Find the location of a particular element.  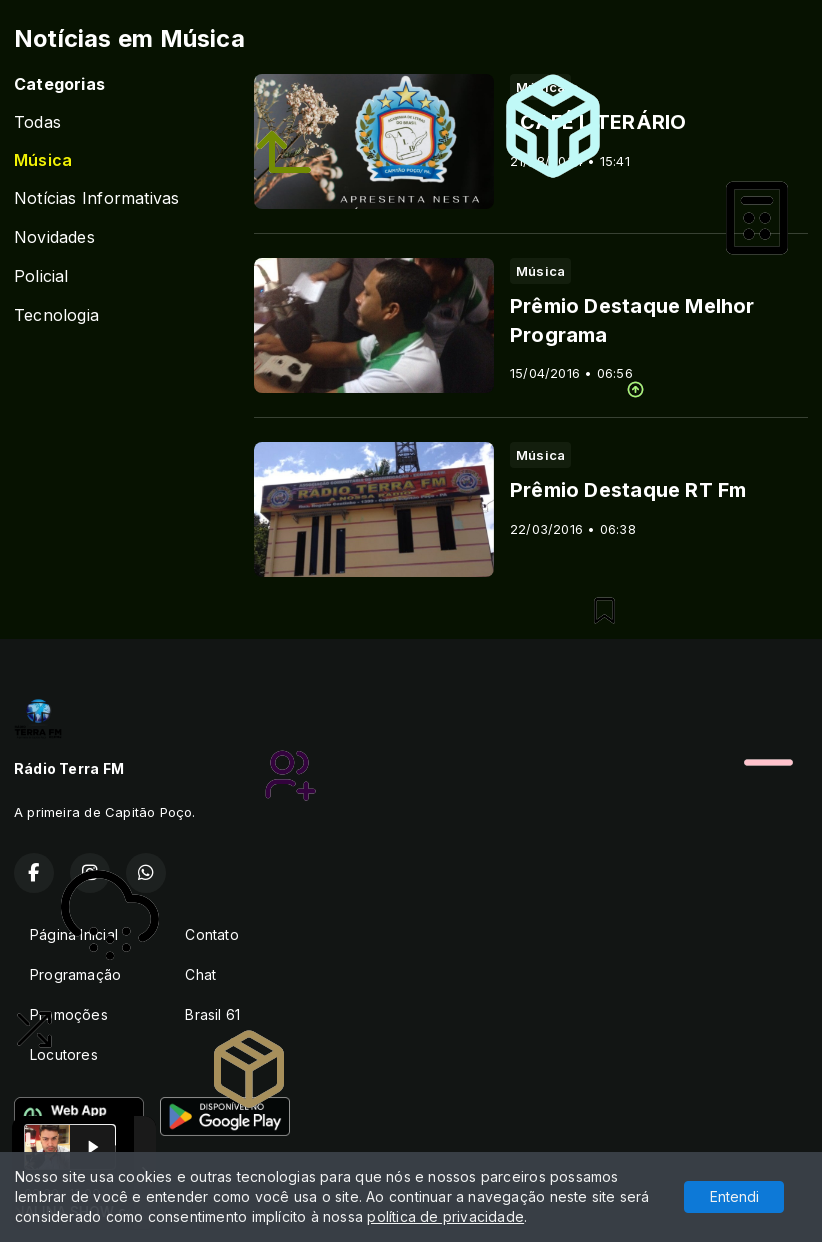

scroll to top of page is located at coordinates (635, 389).